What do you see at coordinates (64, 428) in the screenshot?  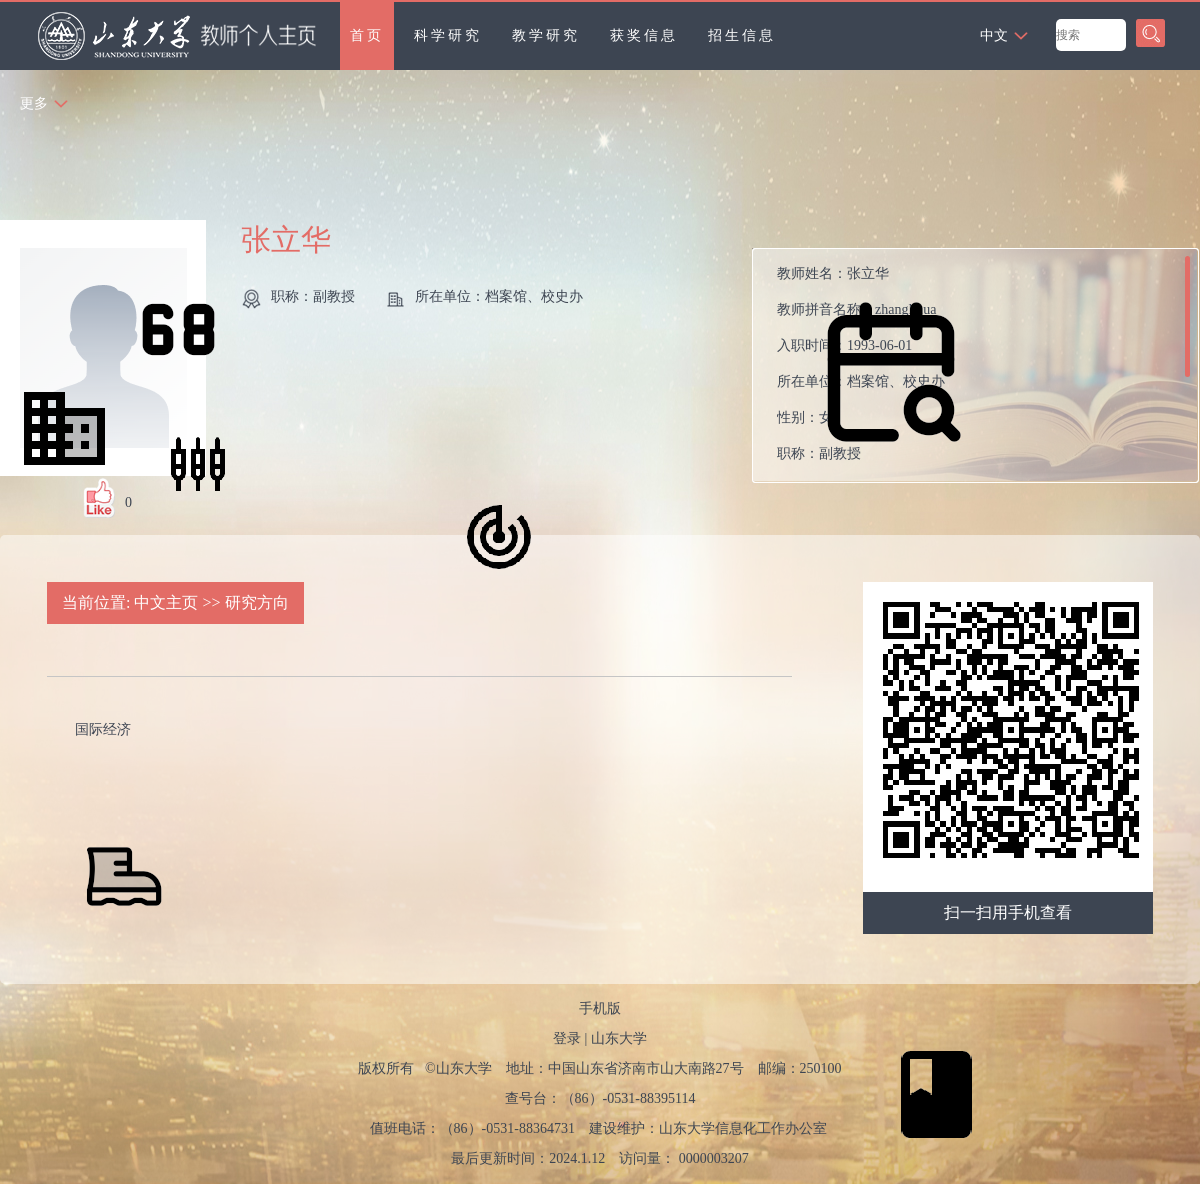 I see `view company or organization profile` at bounding box center [64, 428].